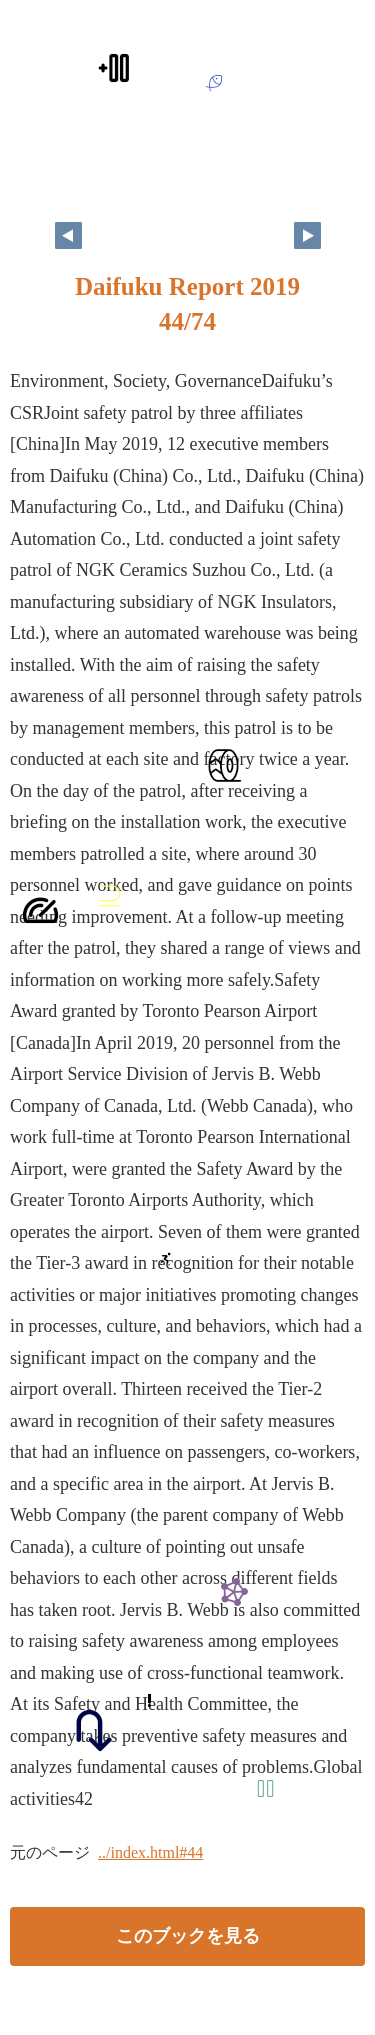 The height and width of the screenshot is (2035, 375). Describe the element at coordinates (165, 1259) in the screenshot. I see `access ice skating activities or locations` at that location.